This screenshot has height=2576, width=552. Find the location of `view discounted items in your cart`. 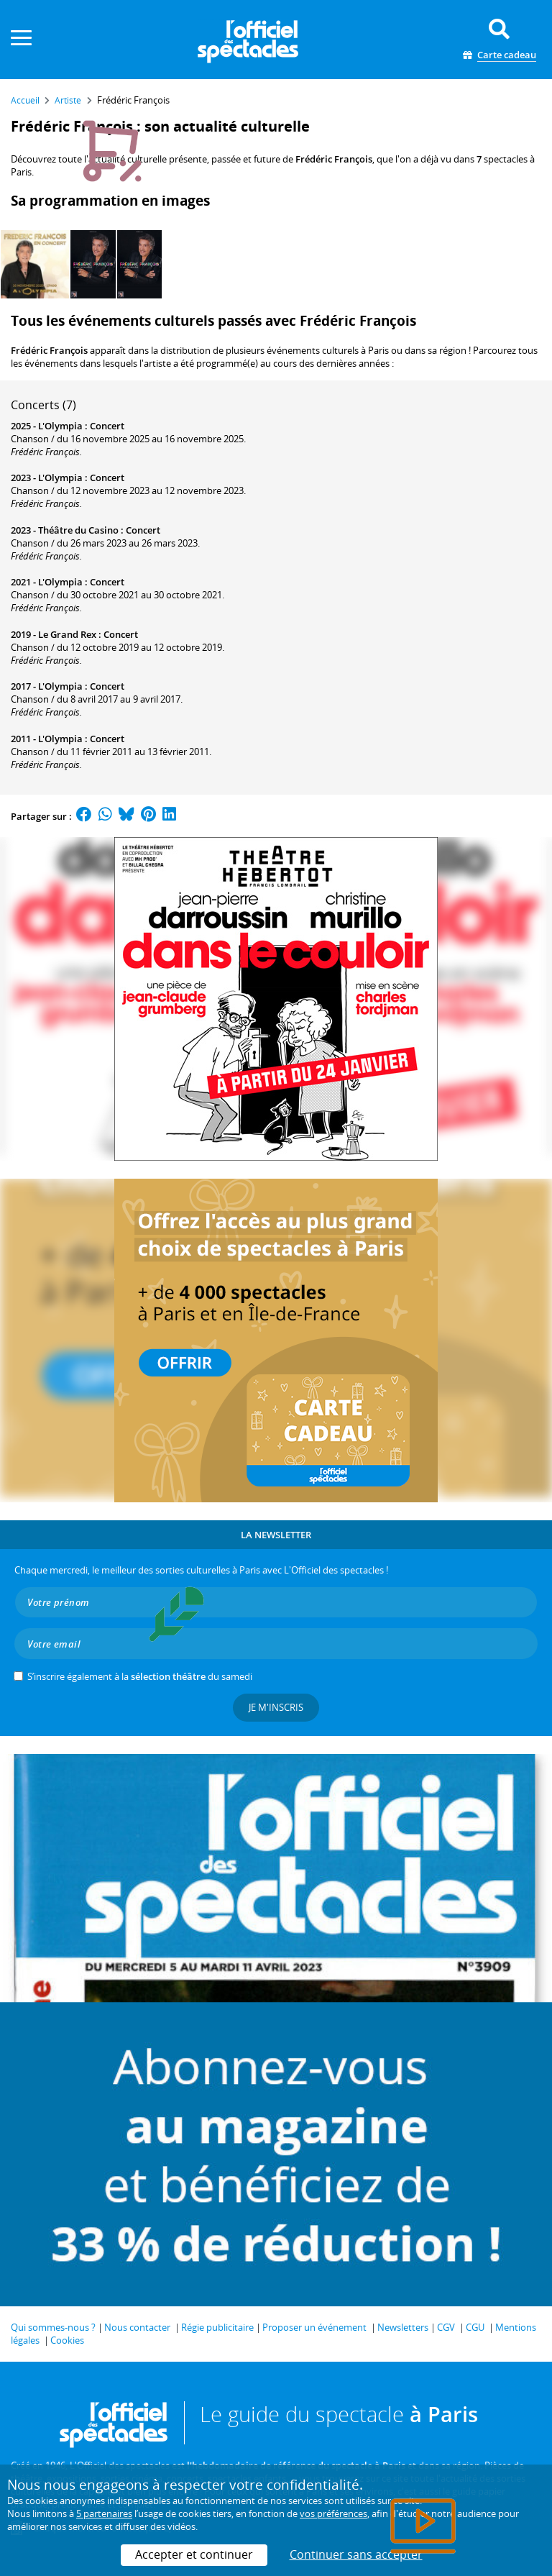

view discounted items in your cart is located at coordinates (111, 151).